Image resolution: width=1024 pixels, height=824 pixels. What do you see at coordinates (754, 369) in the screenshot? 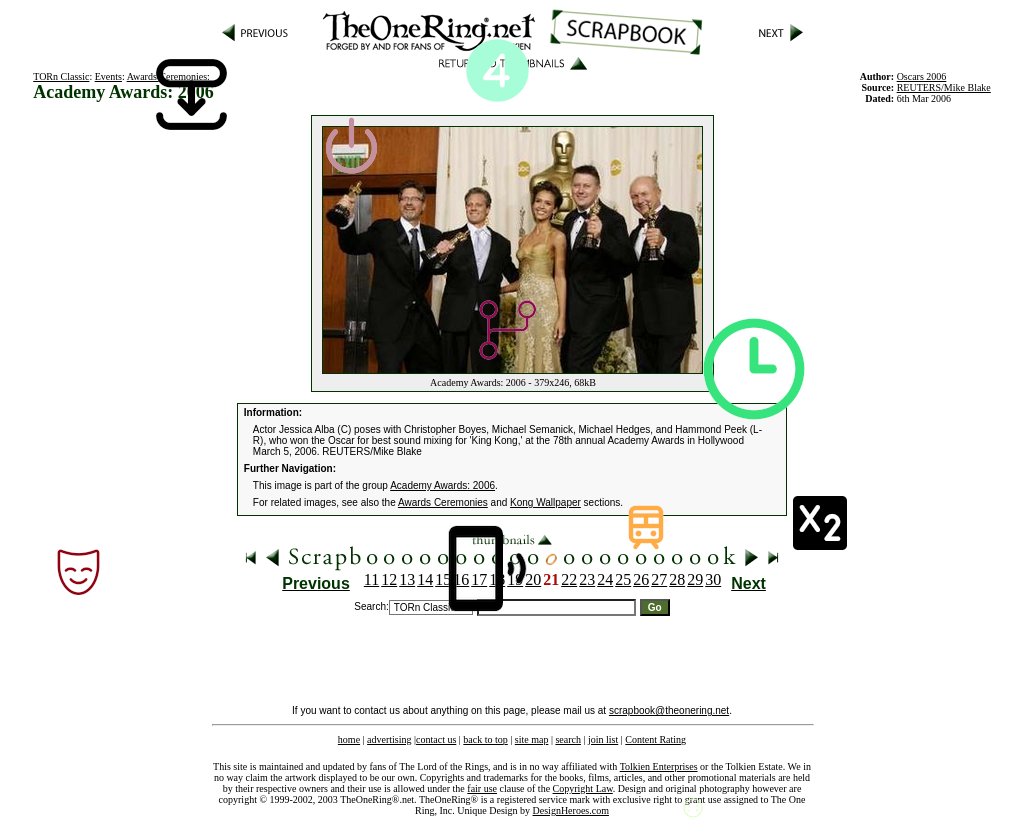
I see `view current time` at bounding box center [754, 369].